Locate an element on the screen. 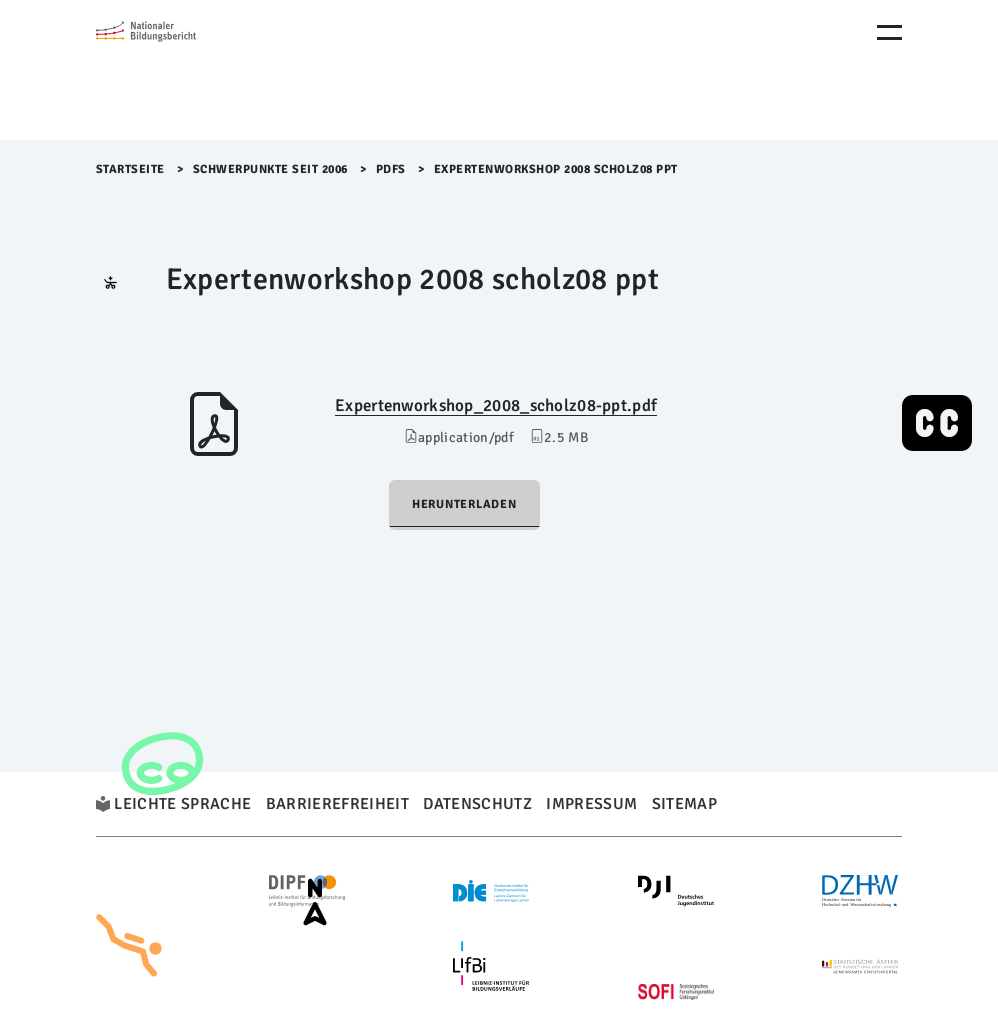 This screenshot has width=998, height=1027. access emergency medical bed availability is located at coordinates (110, 282).